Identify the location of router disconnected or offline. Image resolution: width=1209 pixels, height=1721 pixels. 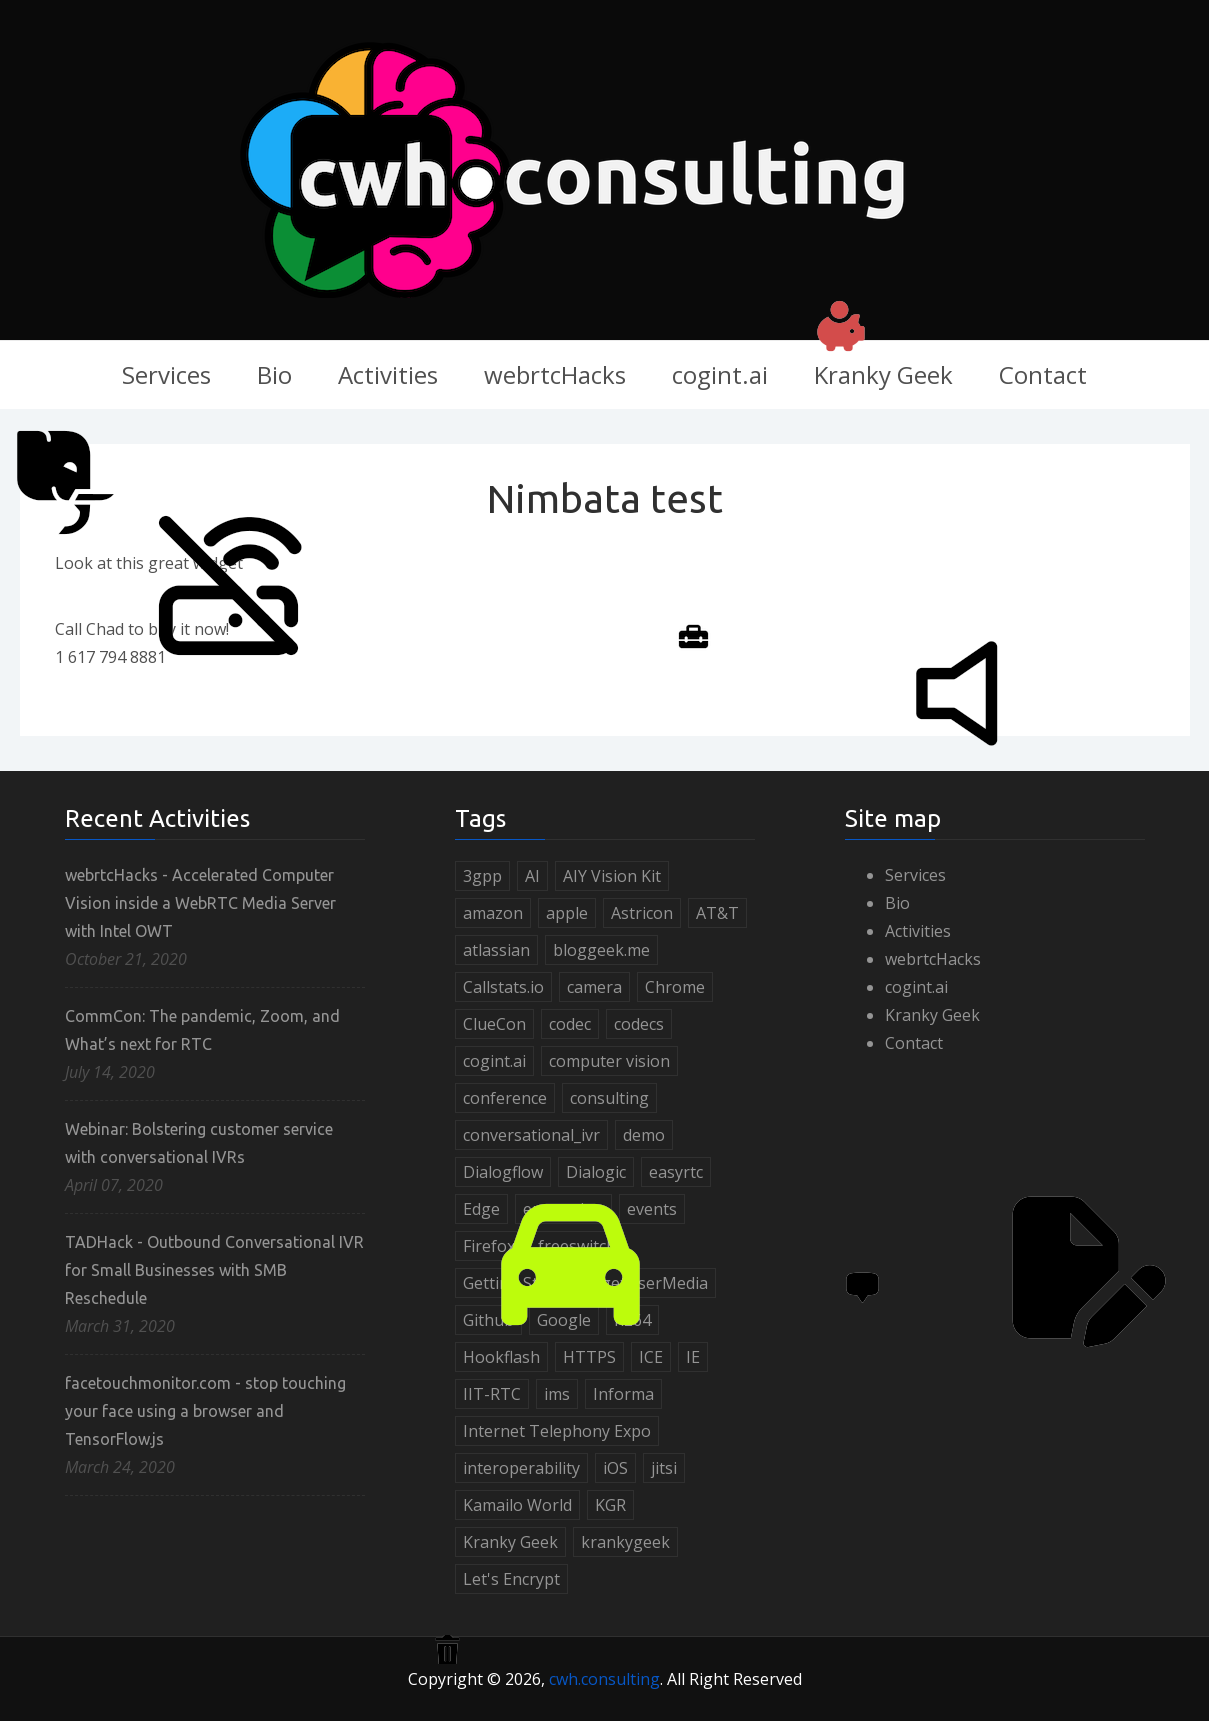
(228, 585).